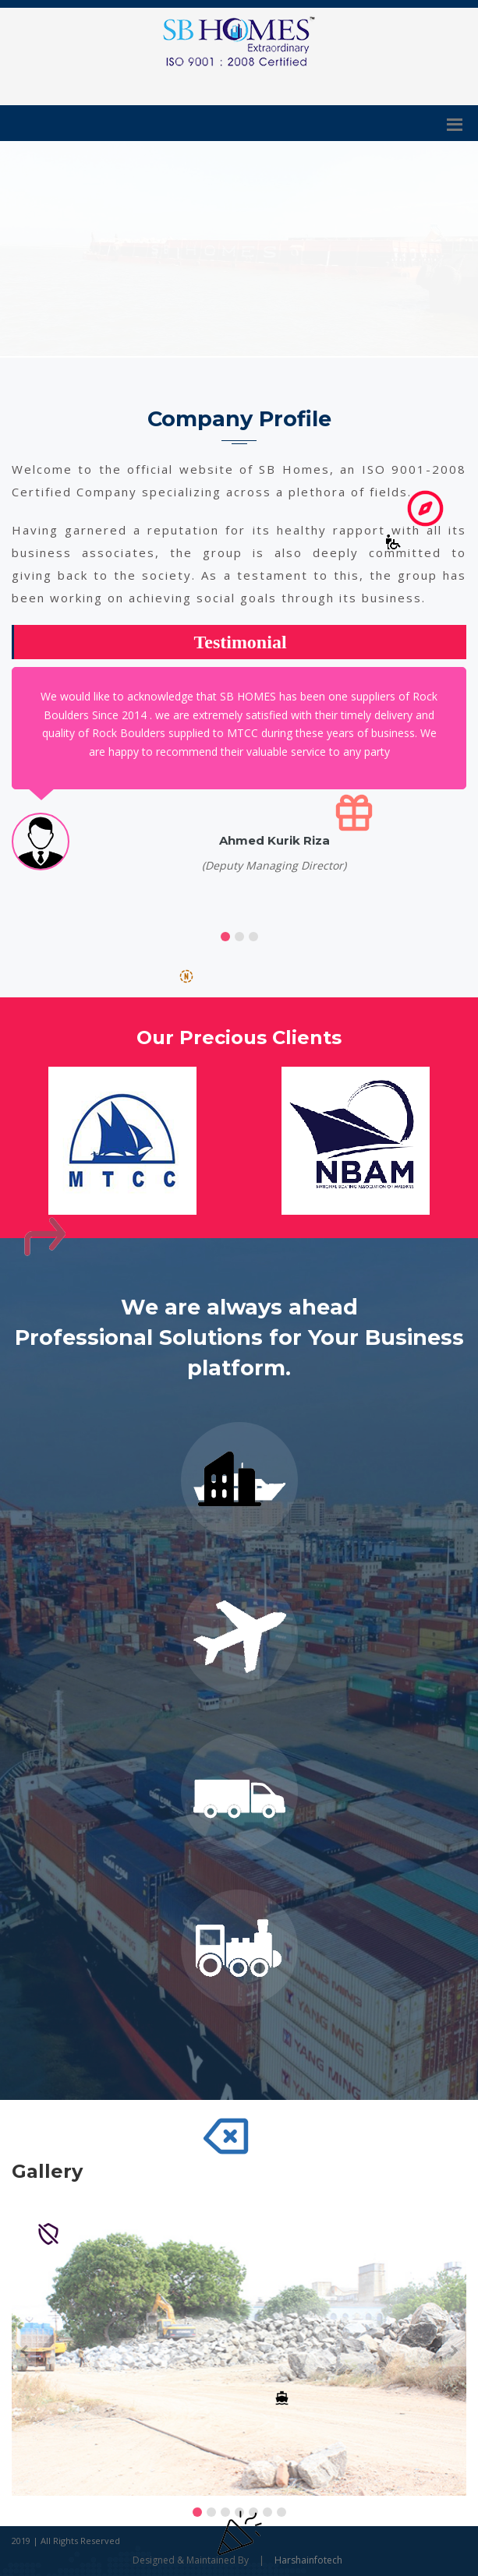  Describe the element at coordinates (425, 508) in the screenshot. I see `access navigation or directional tools` at that location.